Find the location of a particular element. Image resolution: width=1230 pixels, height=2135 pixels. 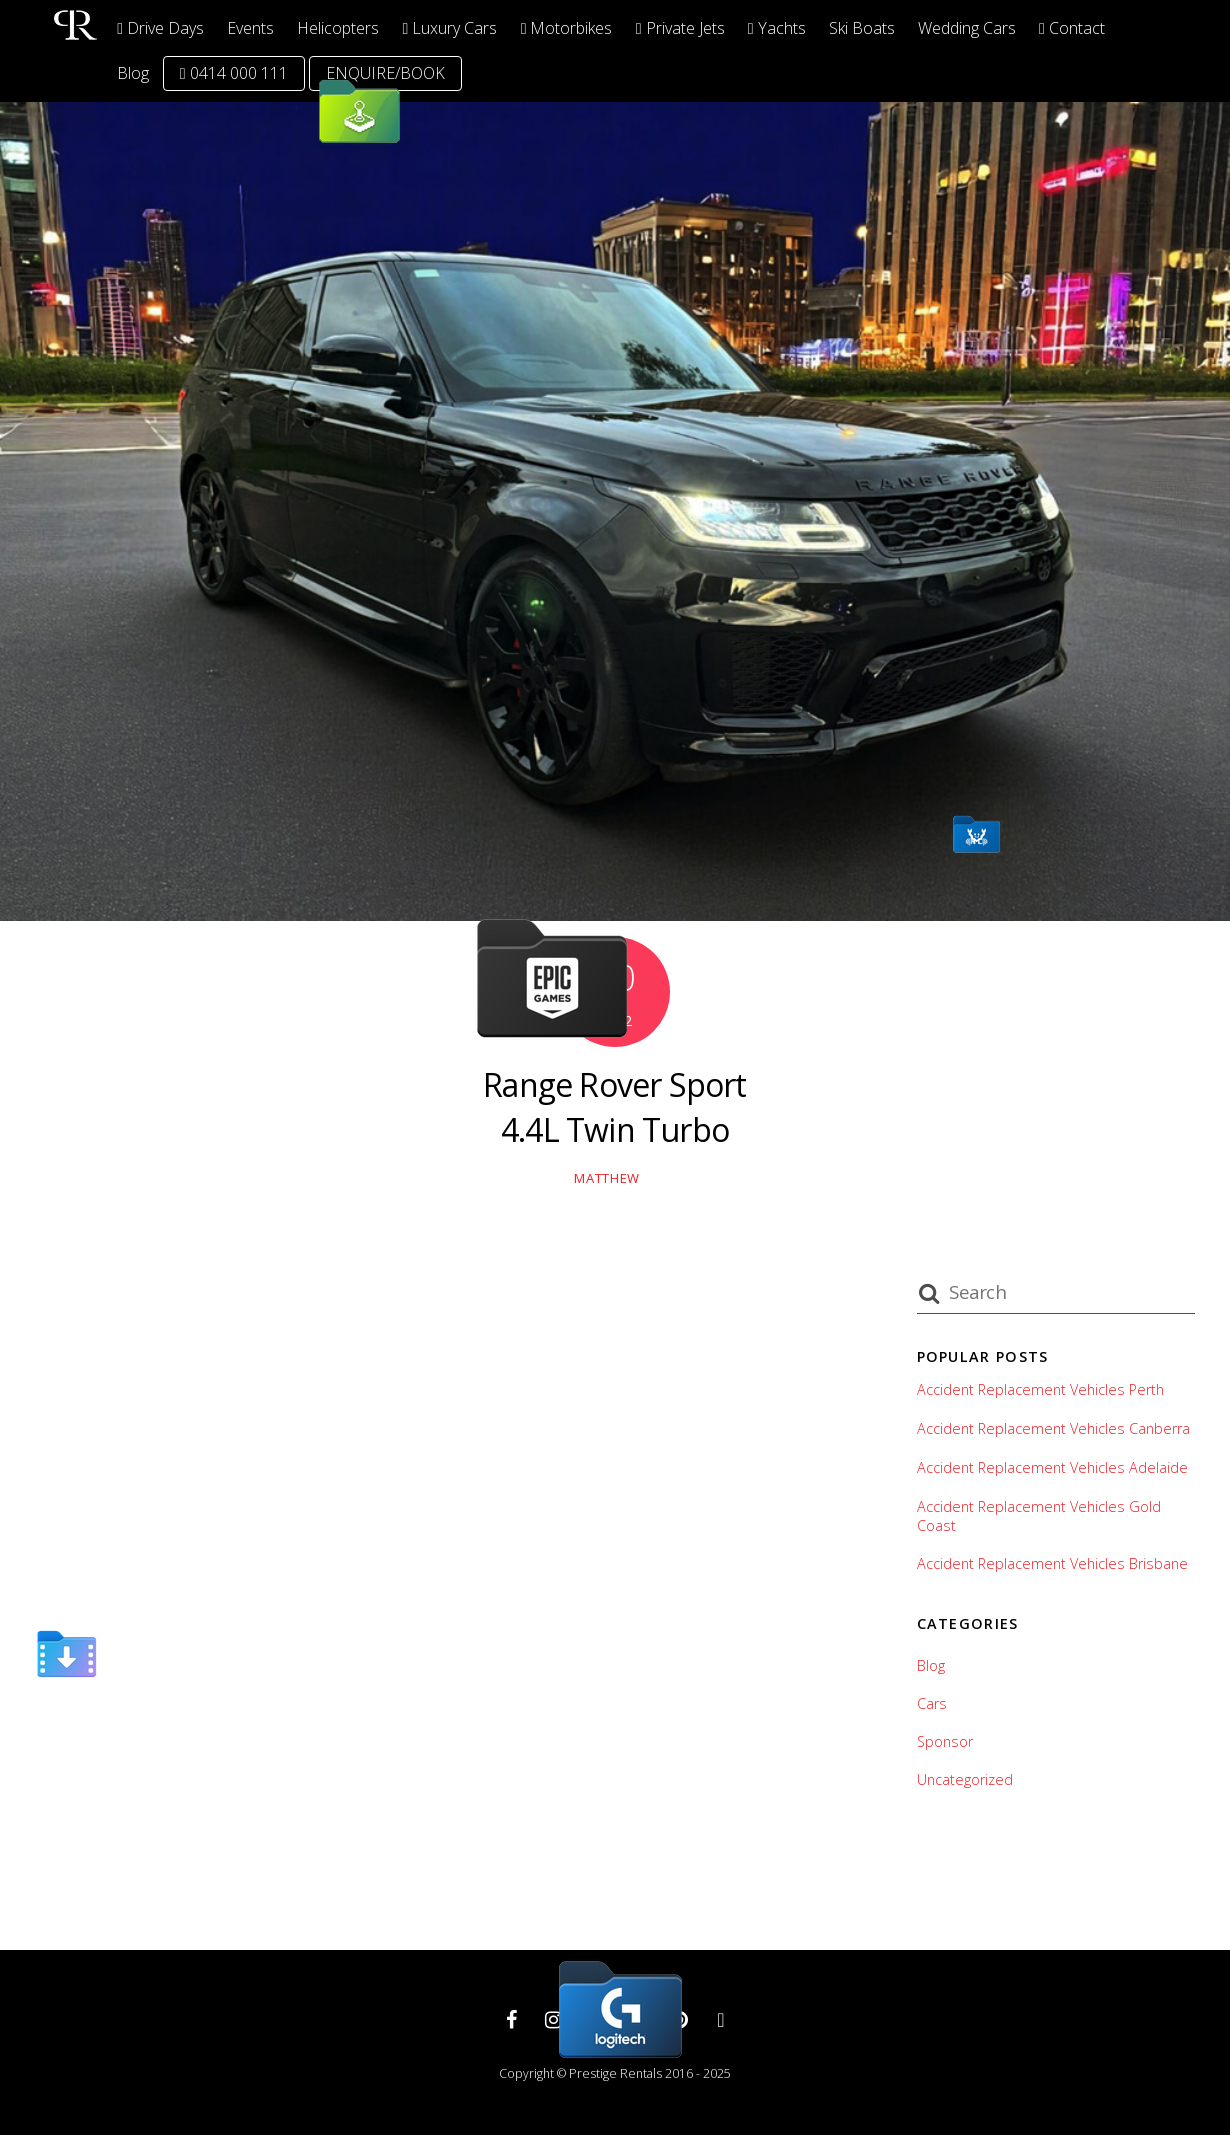

open logitech software or driver files is located at coordinates (620, 2013).